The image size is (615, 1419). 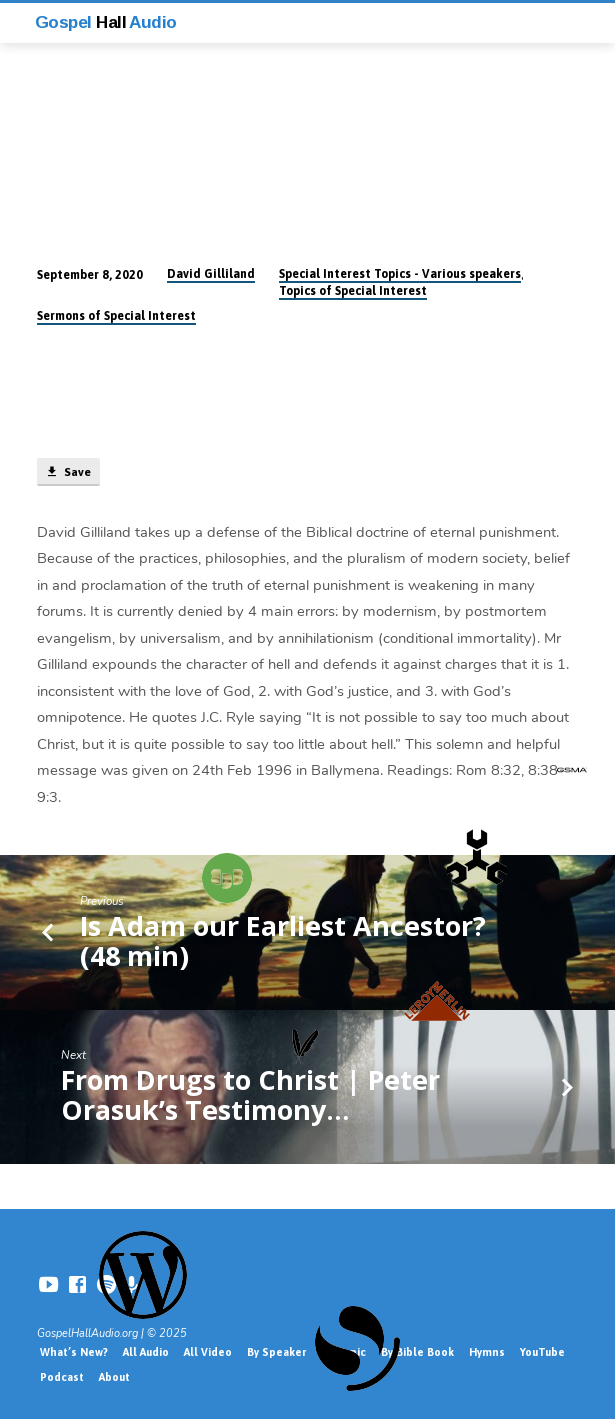 I want to click on open the WordPress app, so click(x=143, y=1275).